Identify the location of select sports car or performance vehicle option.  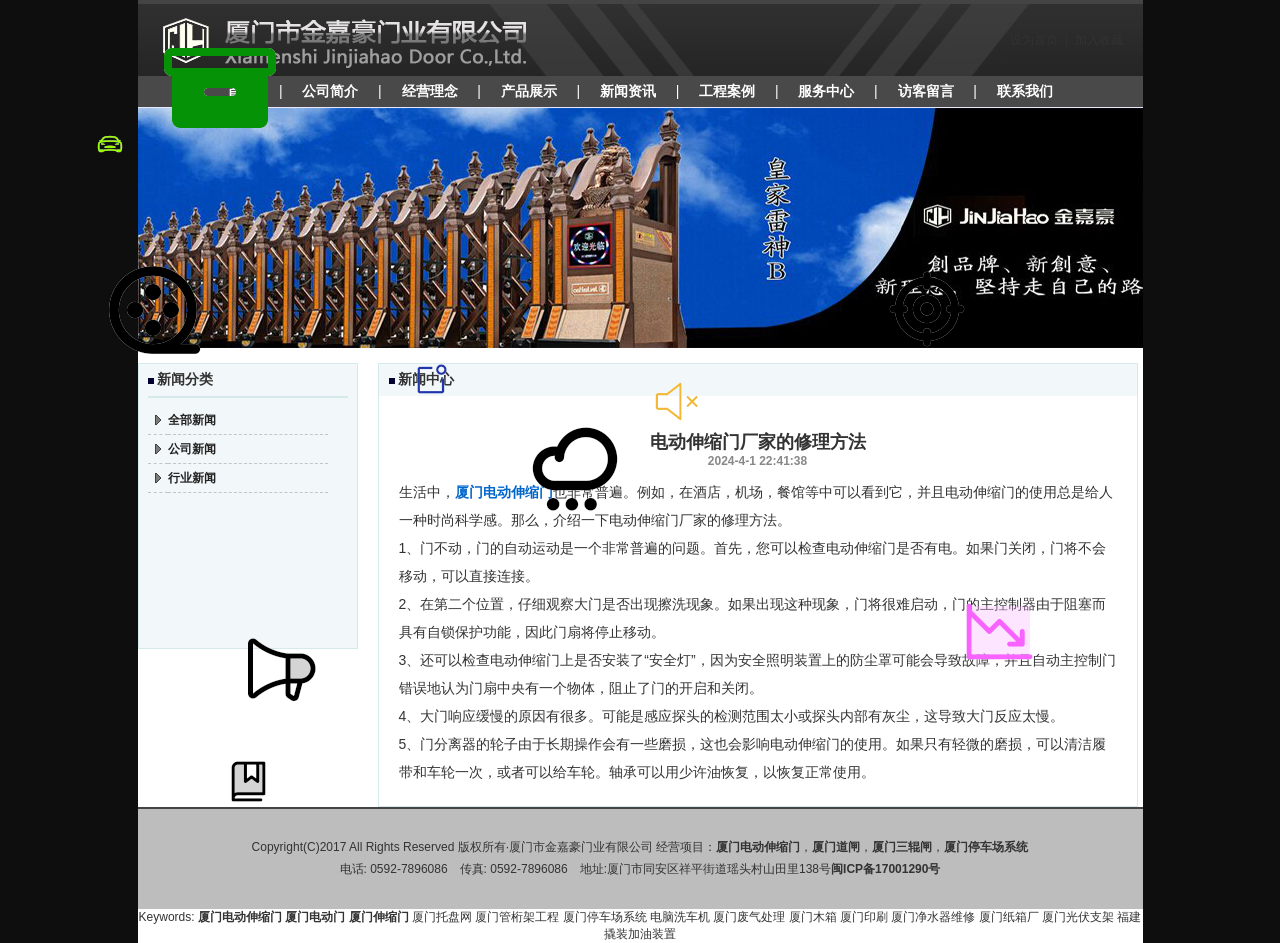
(110, 144).